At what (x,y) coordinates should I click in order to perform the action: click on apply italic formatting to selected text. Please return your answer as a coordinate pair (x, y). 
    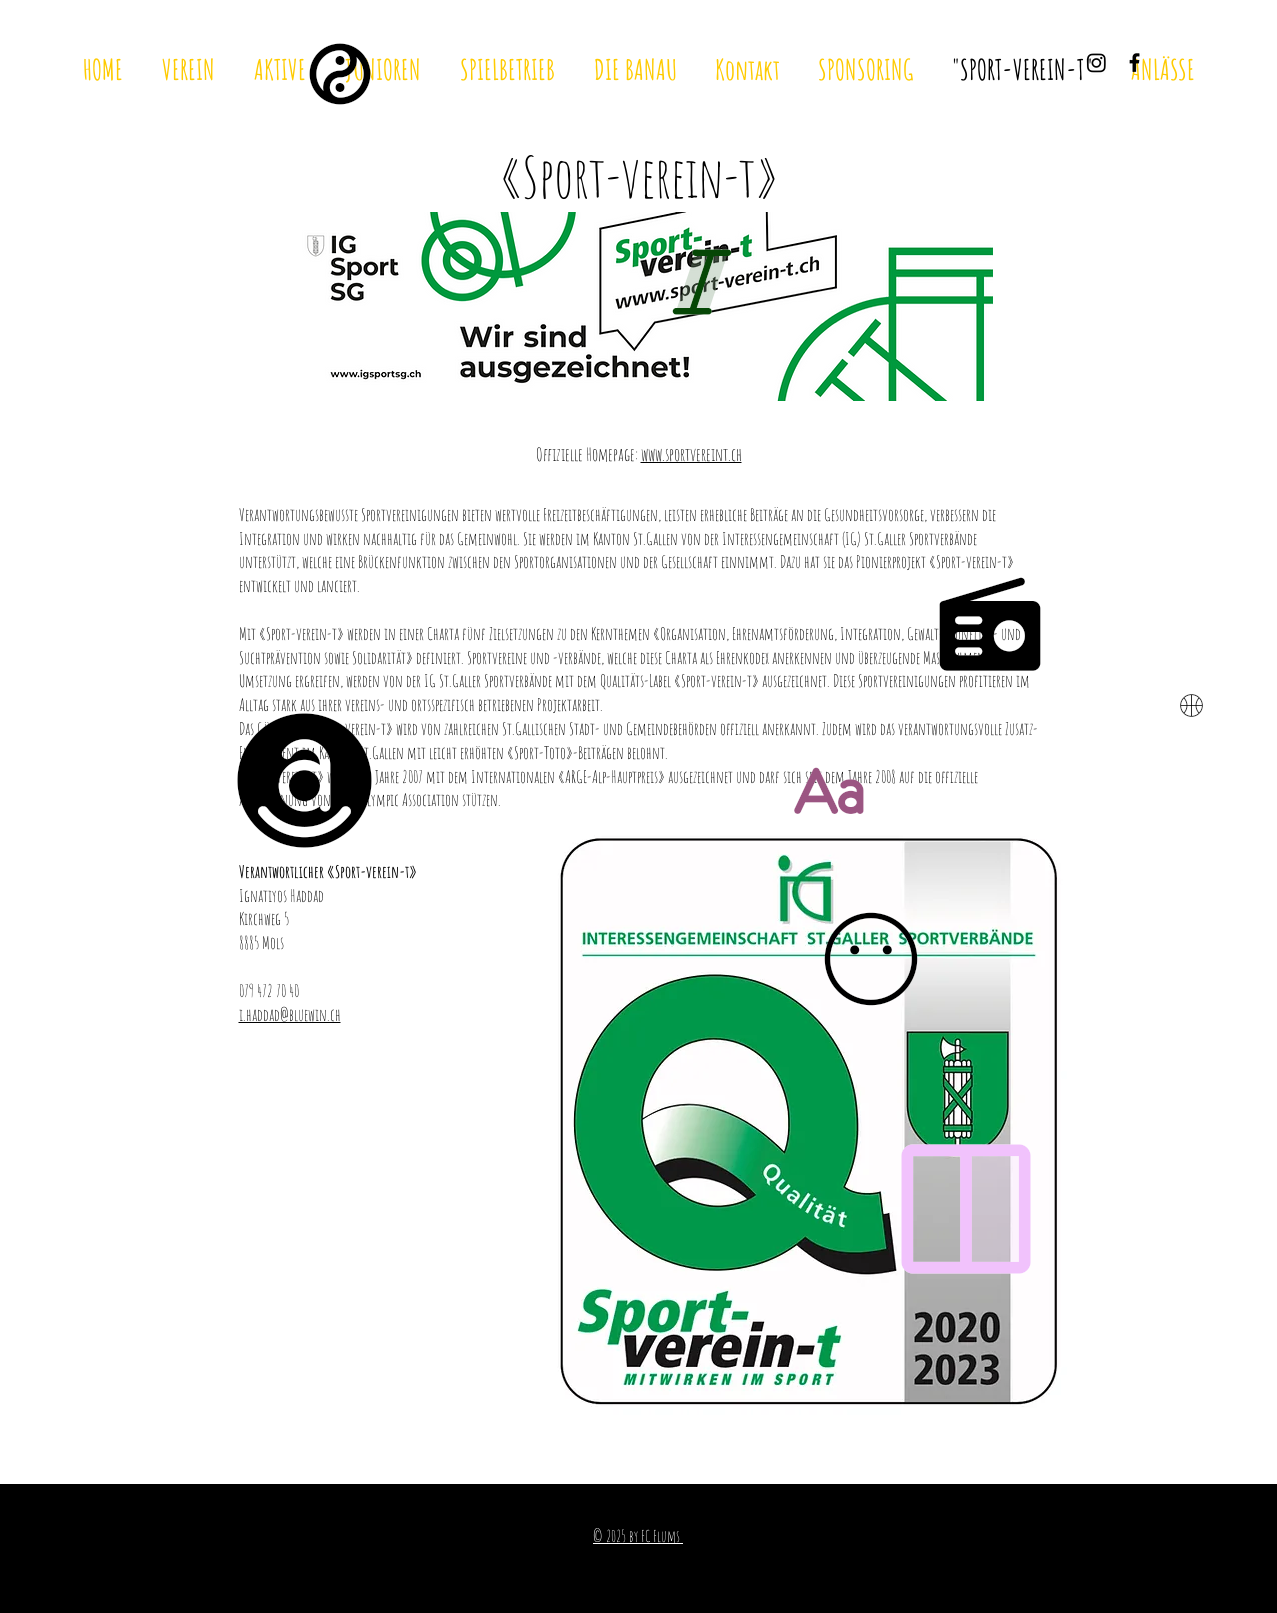
    Looking at the image, I should click on (702, 282).